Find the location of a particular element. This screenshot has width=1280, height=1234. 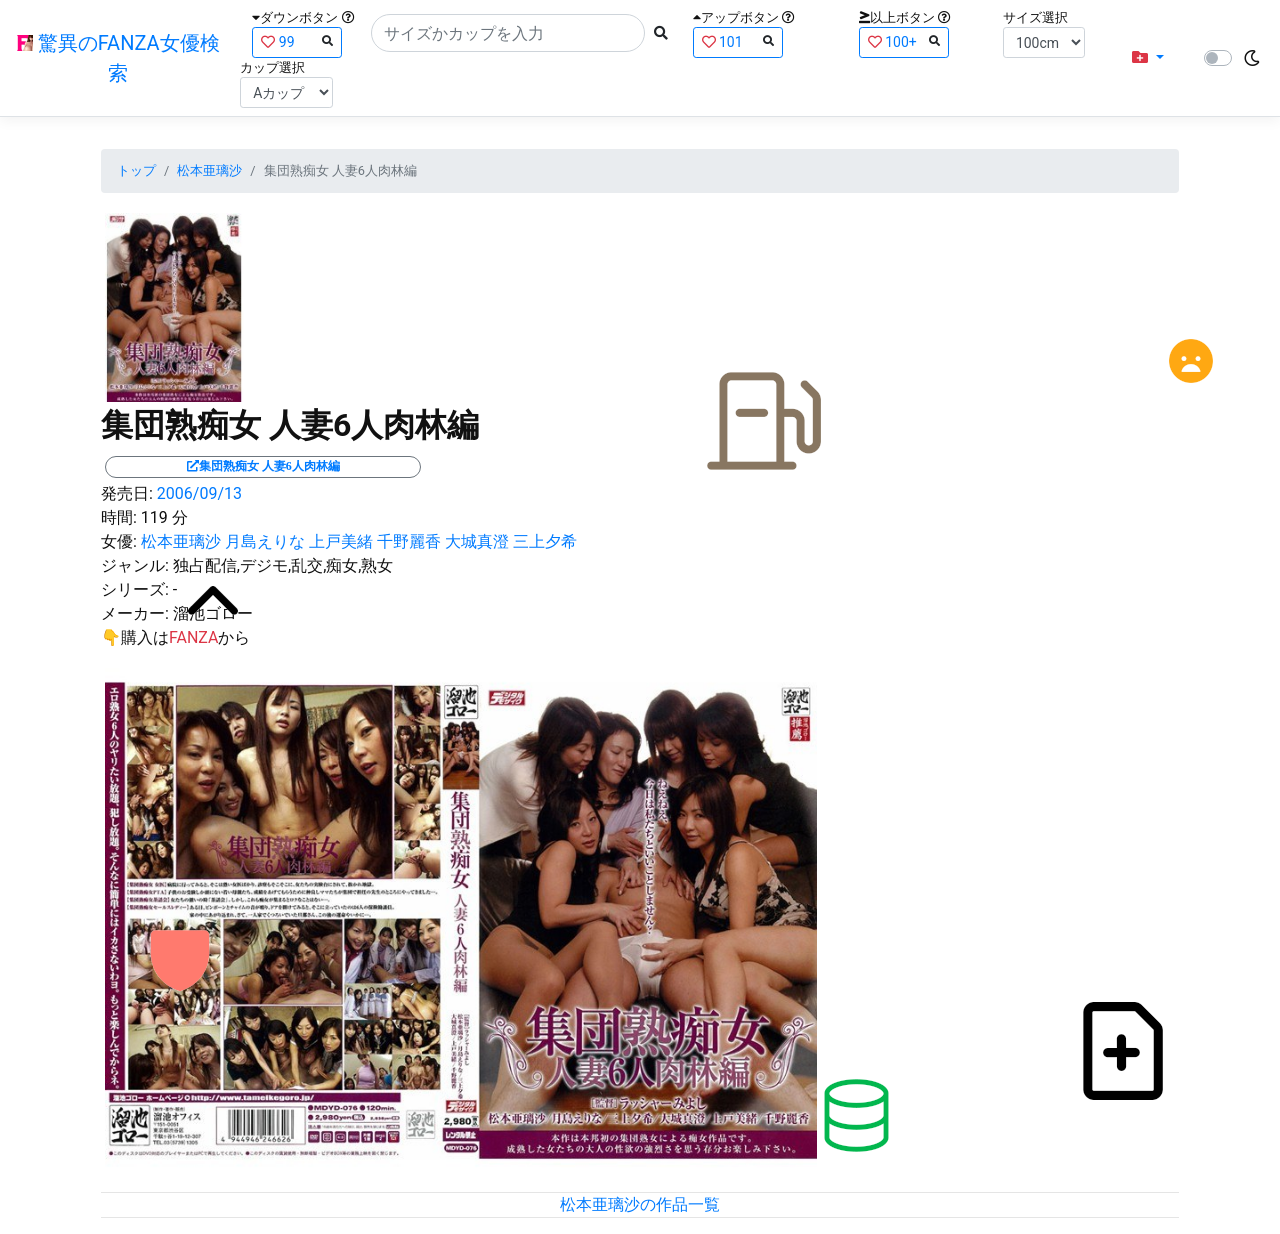

access database storage is located at coordinates (856, 1115).